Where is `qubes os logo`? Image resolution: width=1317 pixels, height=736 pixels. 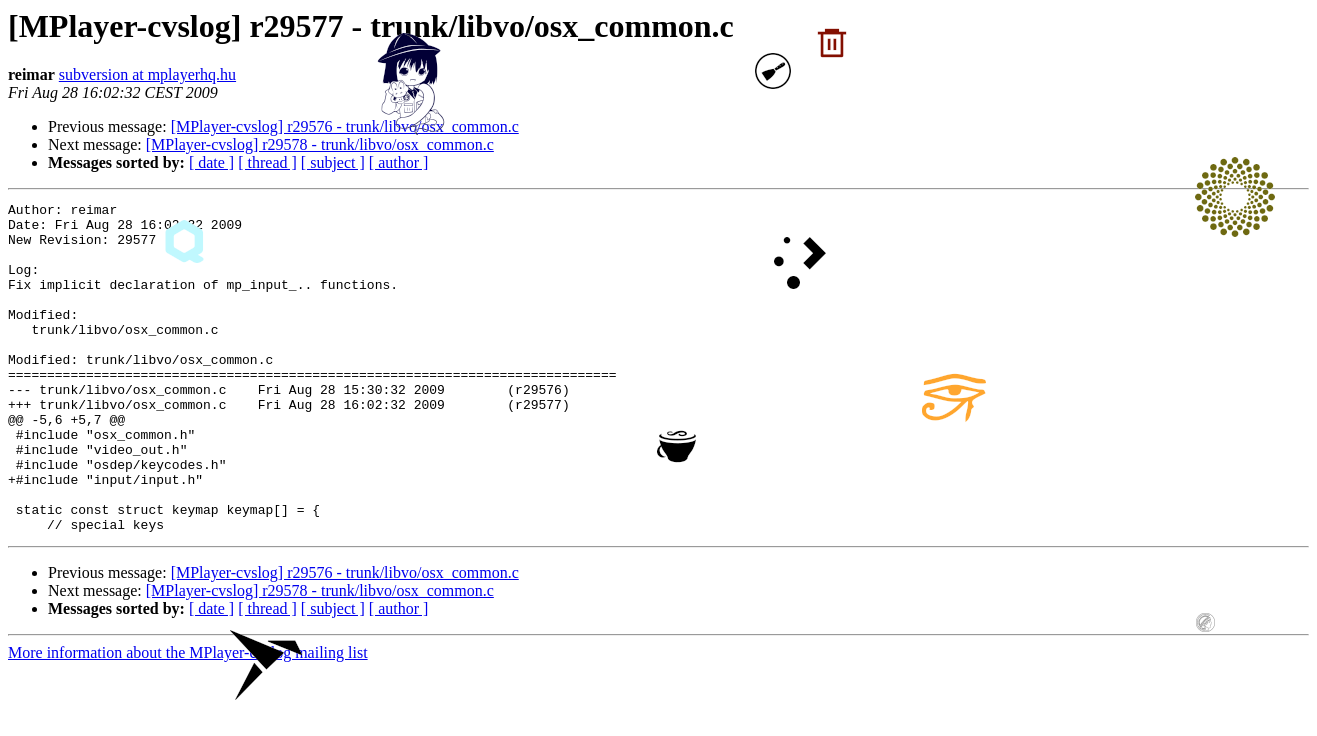 qubes os logo is located at coordinates (184, 241).